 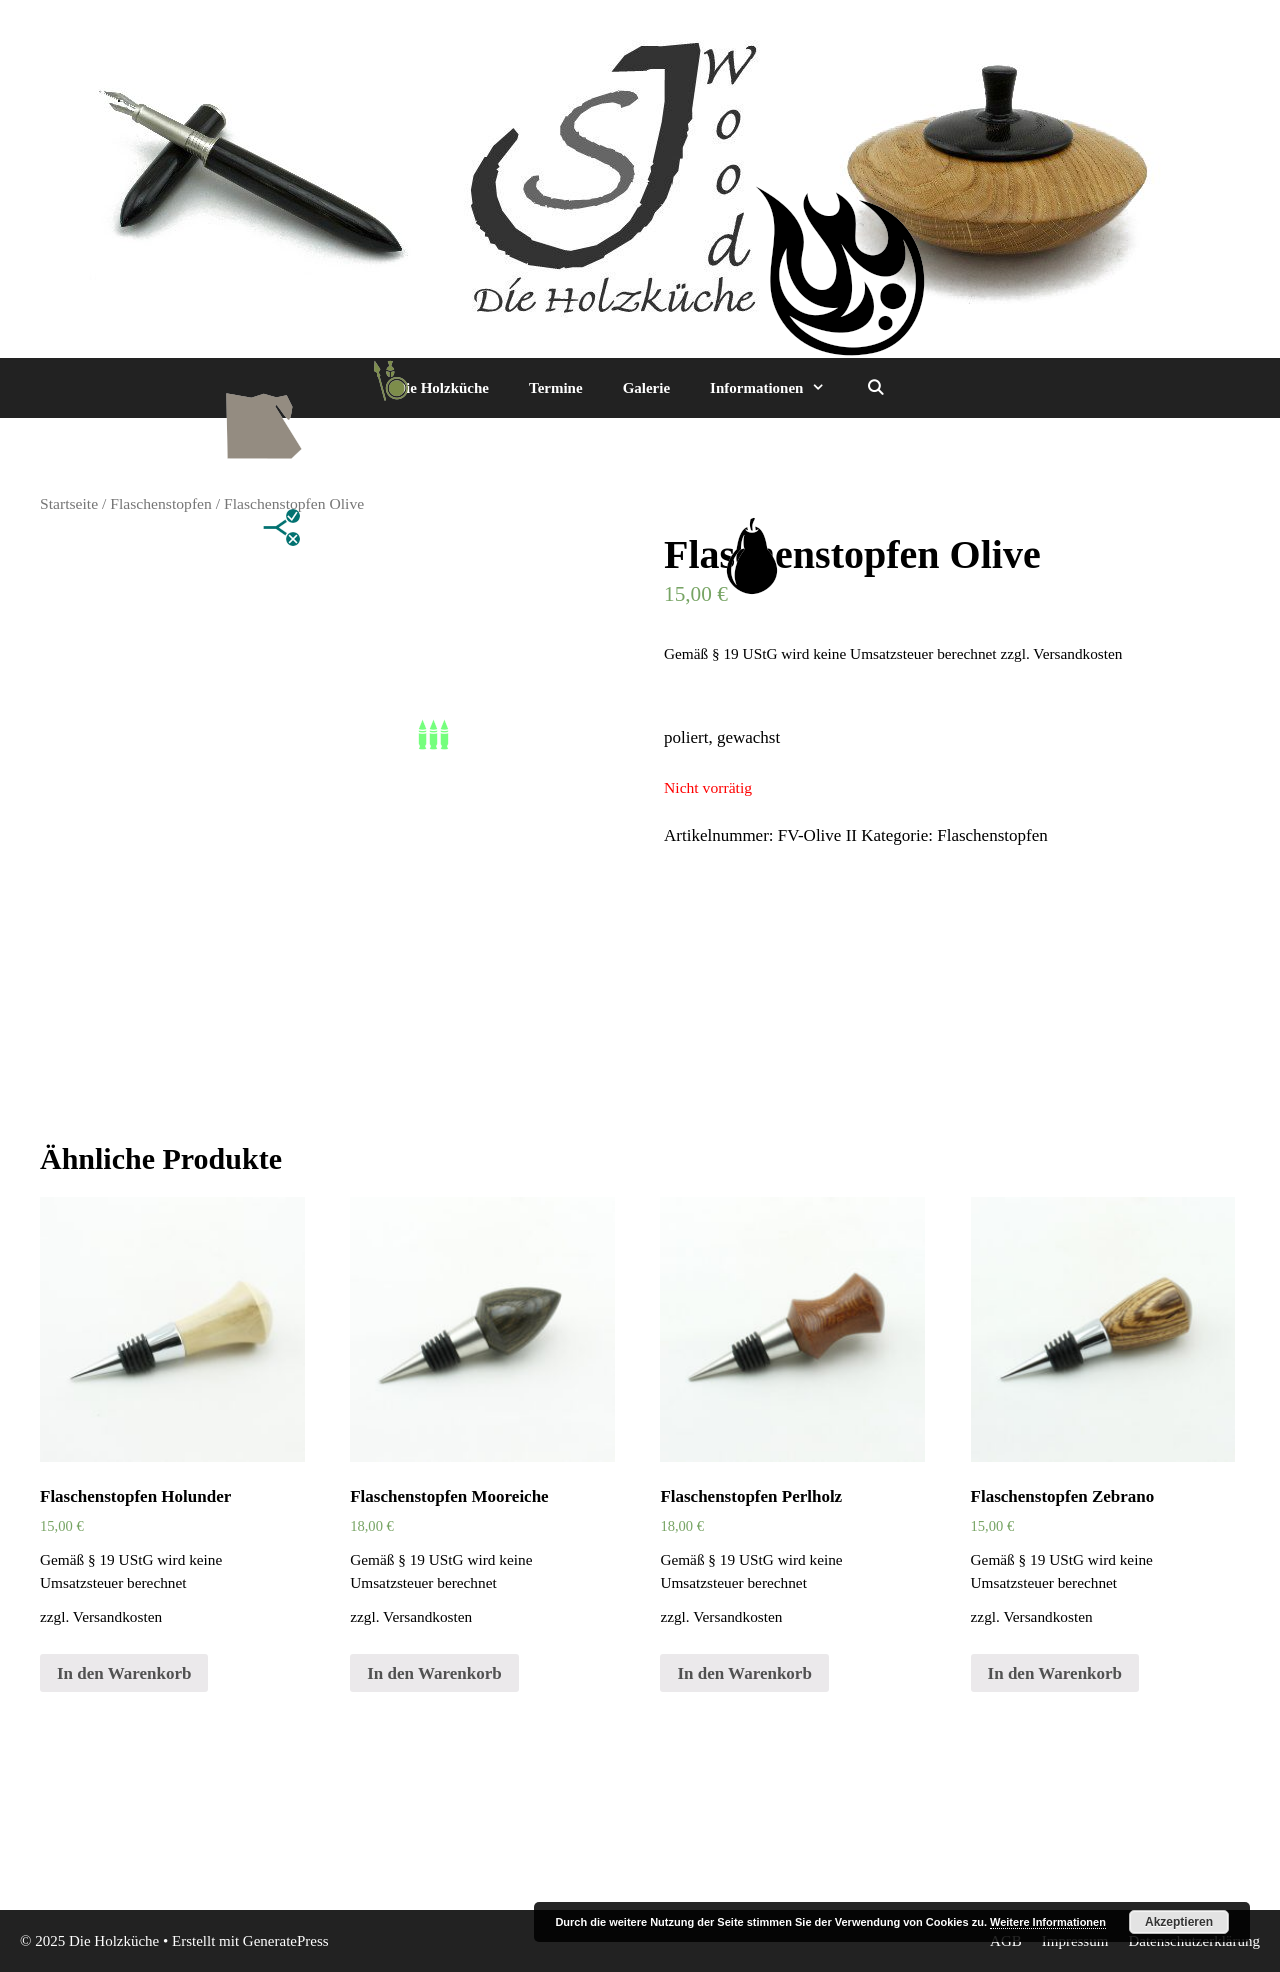 What do you see at coordinates (752, 556) in the screenshot?
I see `select pear as your game fruit or character` at bounding box center [752, 556].